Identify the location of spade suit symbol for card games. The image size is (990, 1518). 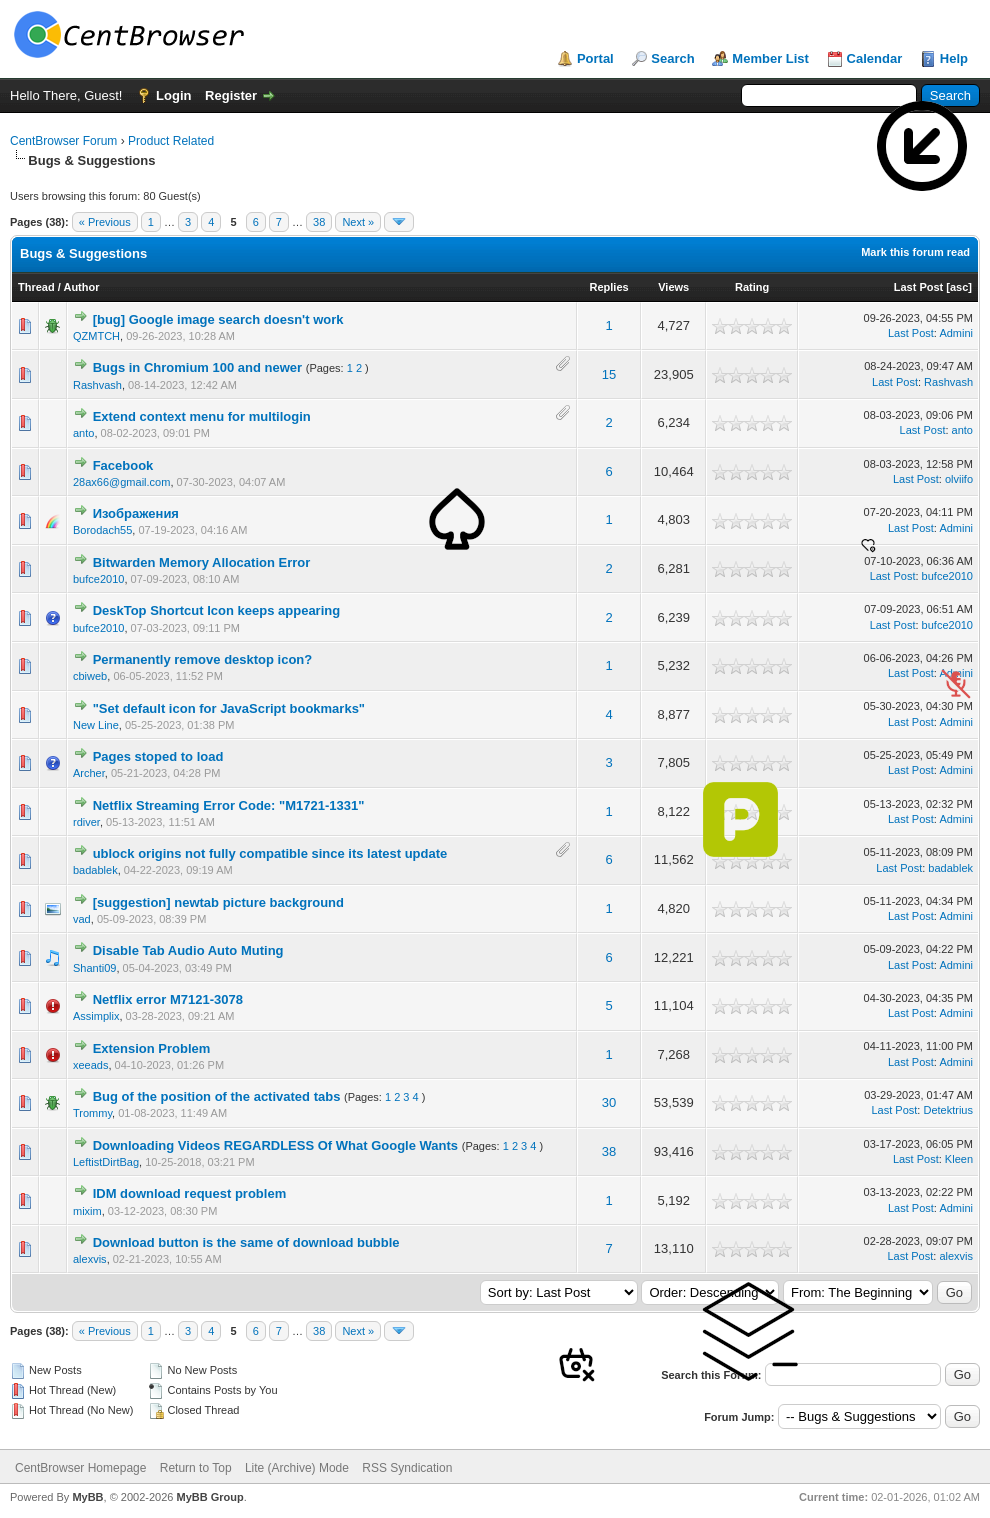
(457, 519).